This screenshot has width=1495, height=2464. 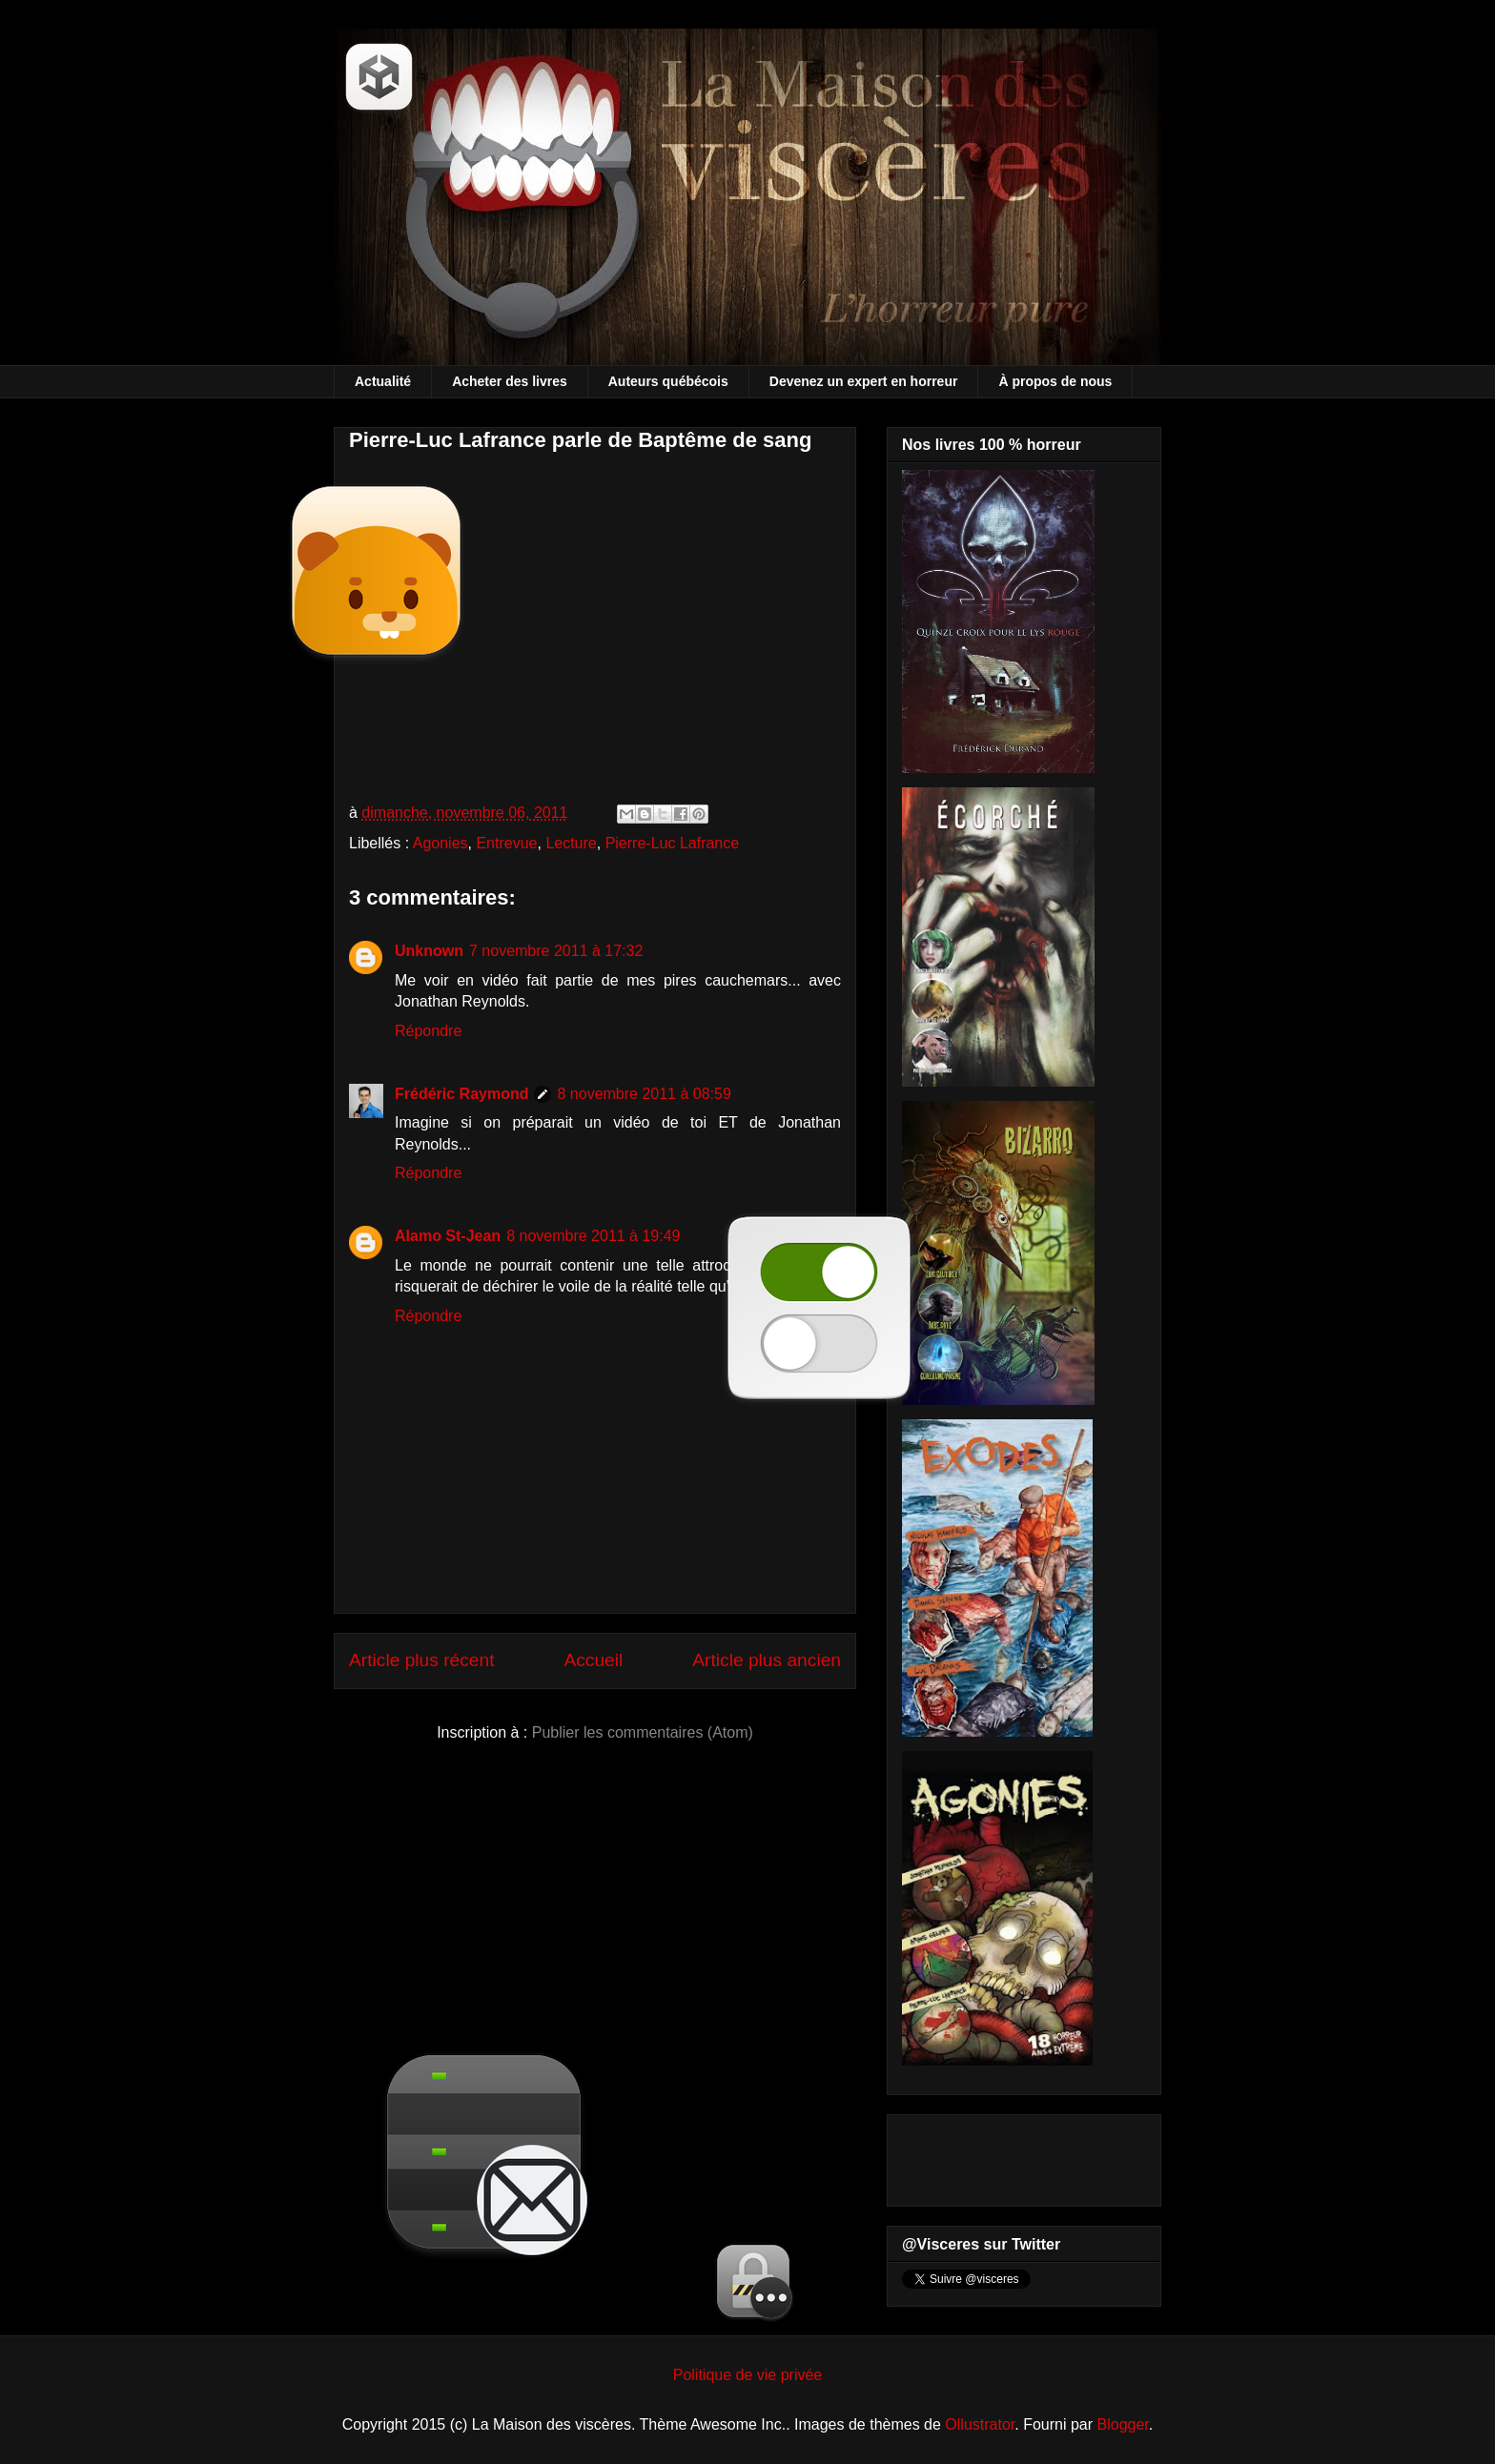 What do you see at coordinates (379, 76) in the screenshot?
I see `open unity hub application` at bounding box center [379, 76].